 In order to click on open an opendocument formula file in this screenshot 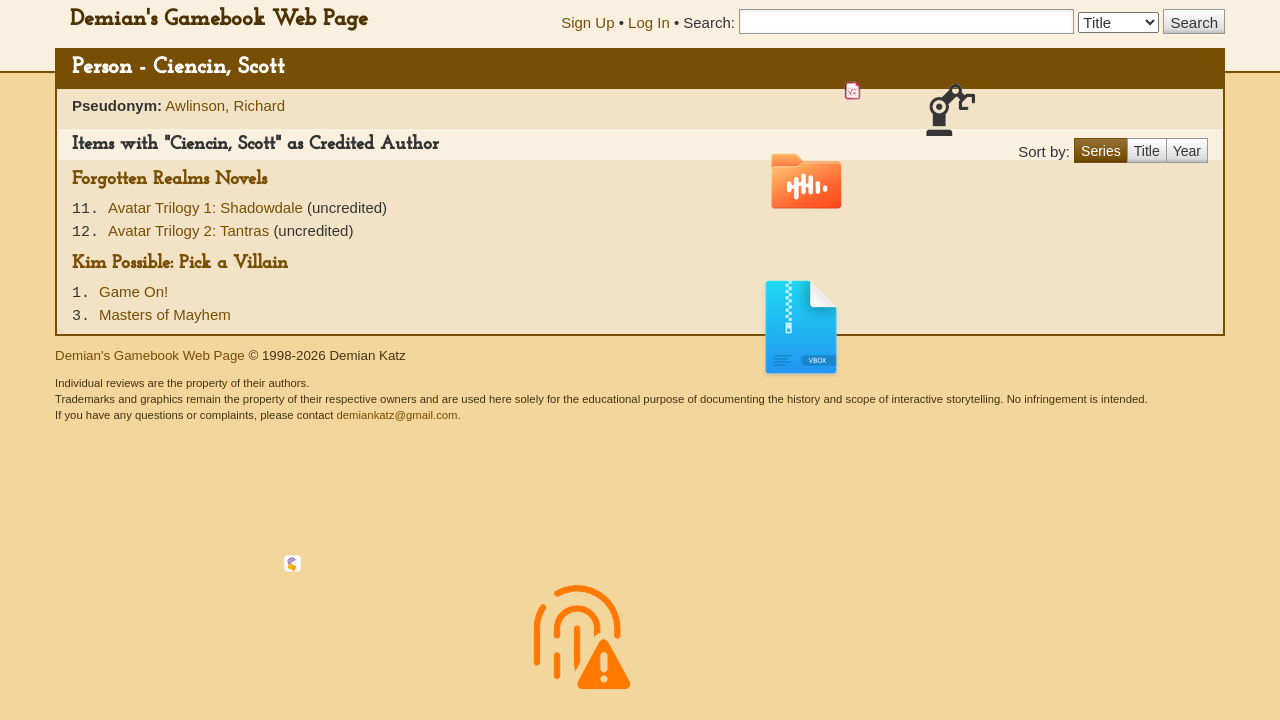, I will do `click(852, 90)`.